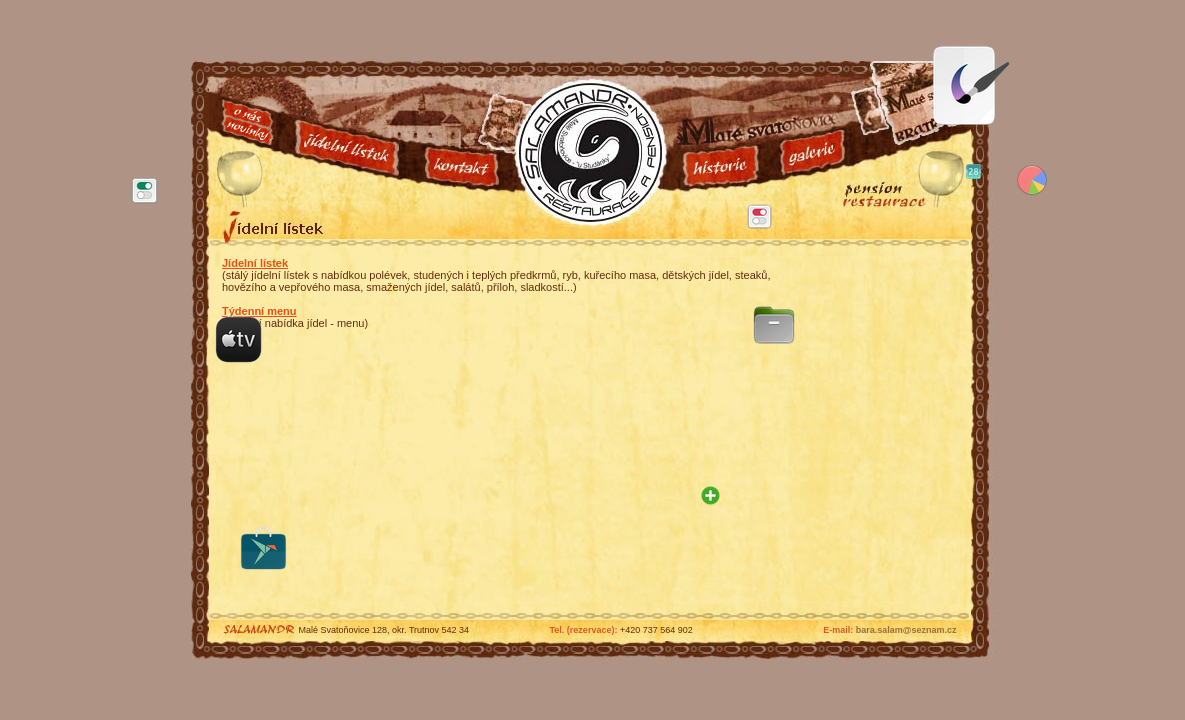 The image size is (1185, 720). What do you see at coordinates (263, 551) in the screenshot?
I see `open the snap store to browse and install applications` at bounding box center [263, 551].